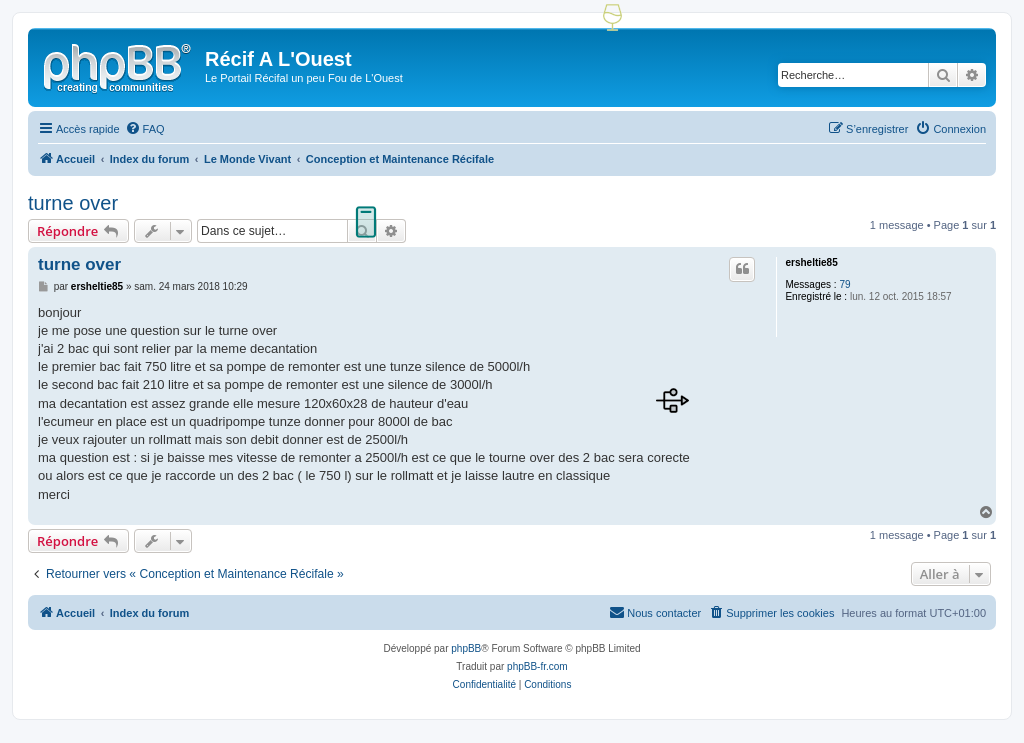  What do you see at coordinates (612, 16) in the screenshot?
I see `browse wine selection or menu` at bounding box center [612, 16].